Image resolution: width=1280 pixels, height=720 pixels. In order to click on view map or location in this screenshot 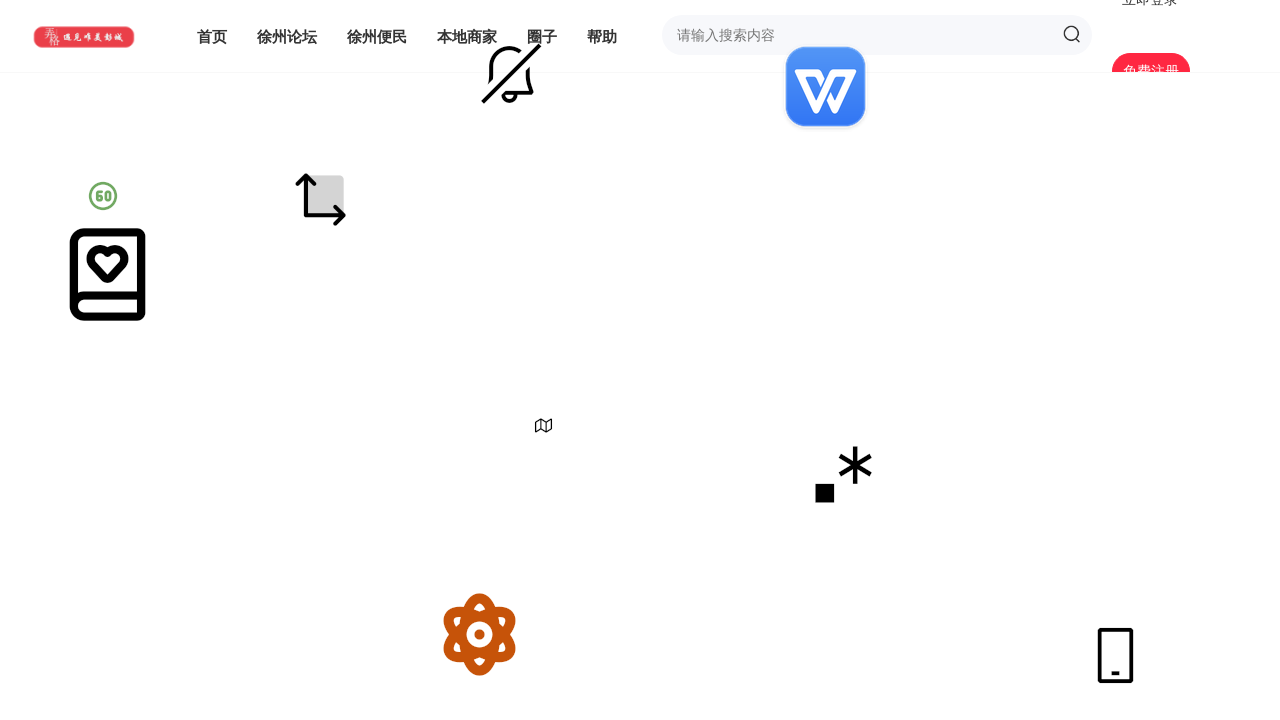, I will do `click(543, 425)`.